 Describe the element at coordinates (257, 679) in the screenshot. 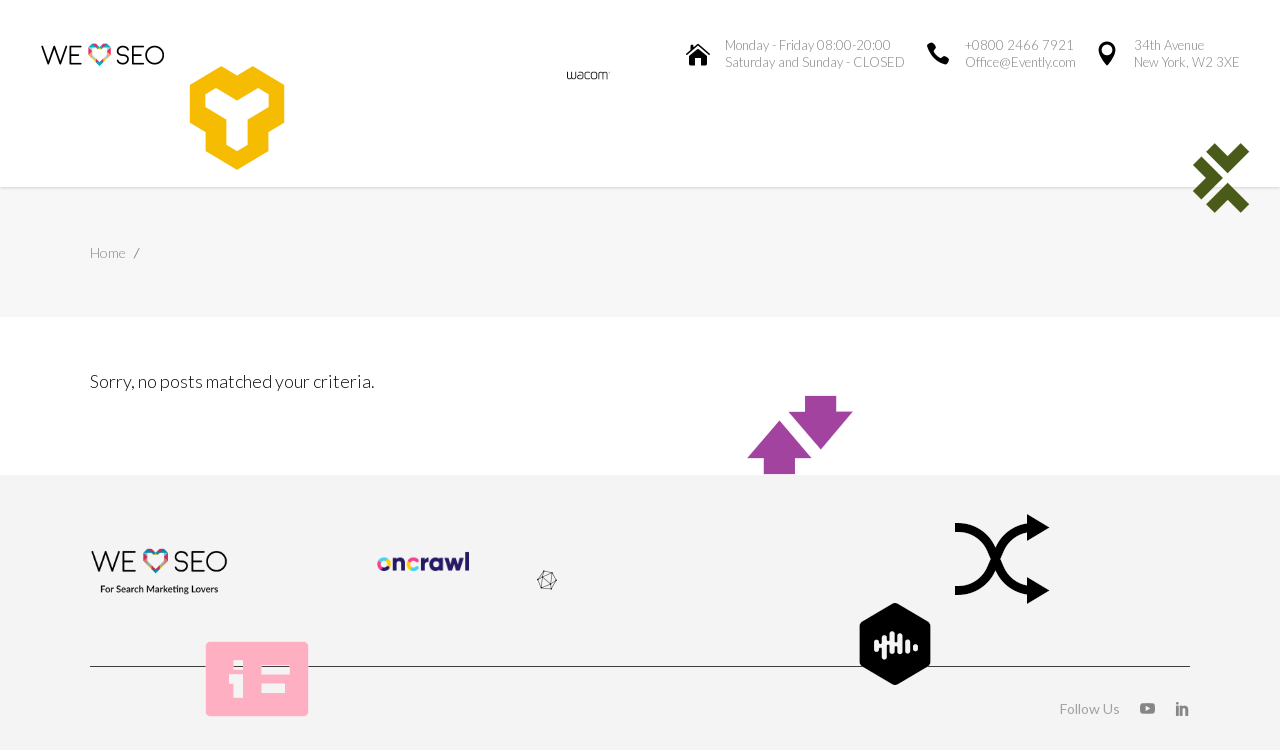

I see `view contact or business card details` at that location.